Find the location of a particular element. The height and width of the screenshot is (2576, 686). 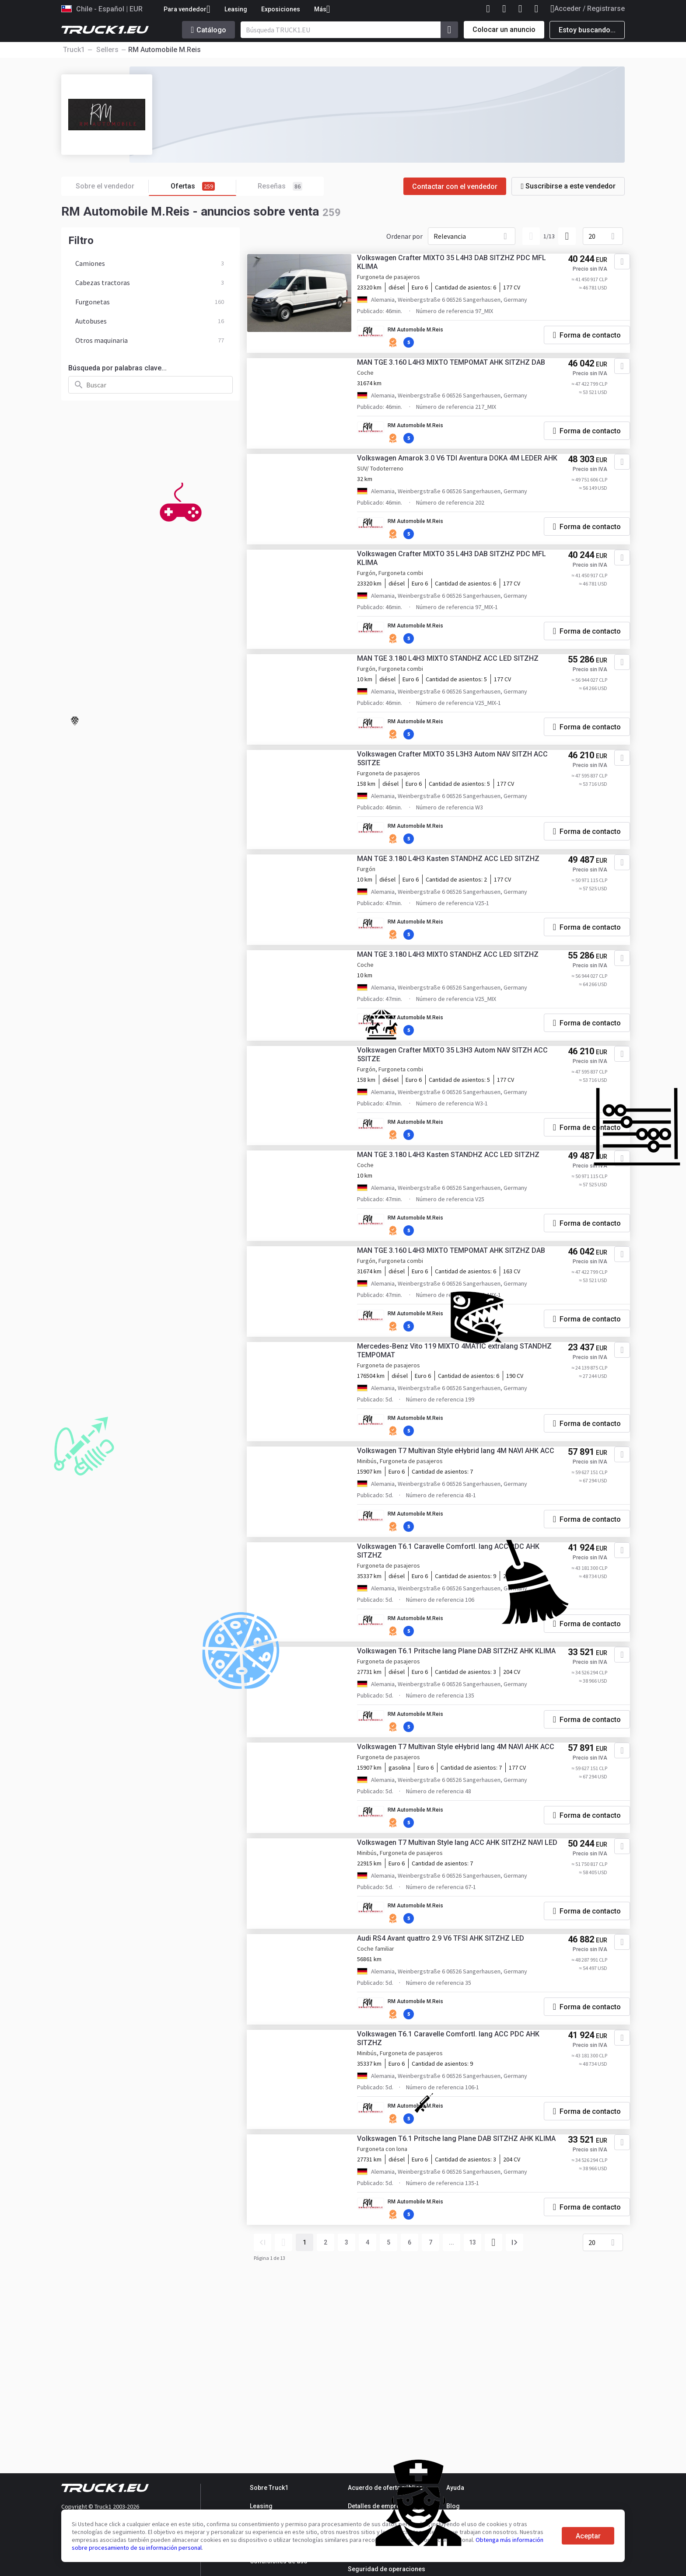

view helicoprion creature profile is located at coordinates (477, 1317).